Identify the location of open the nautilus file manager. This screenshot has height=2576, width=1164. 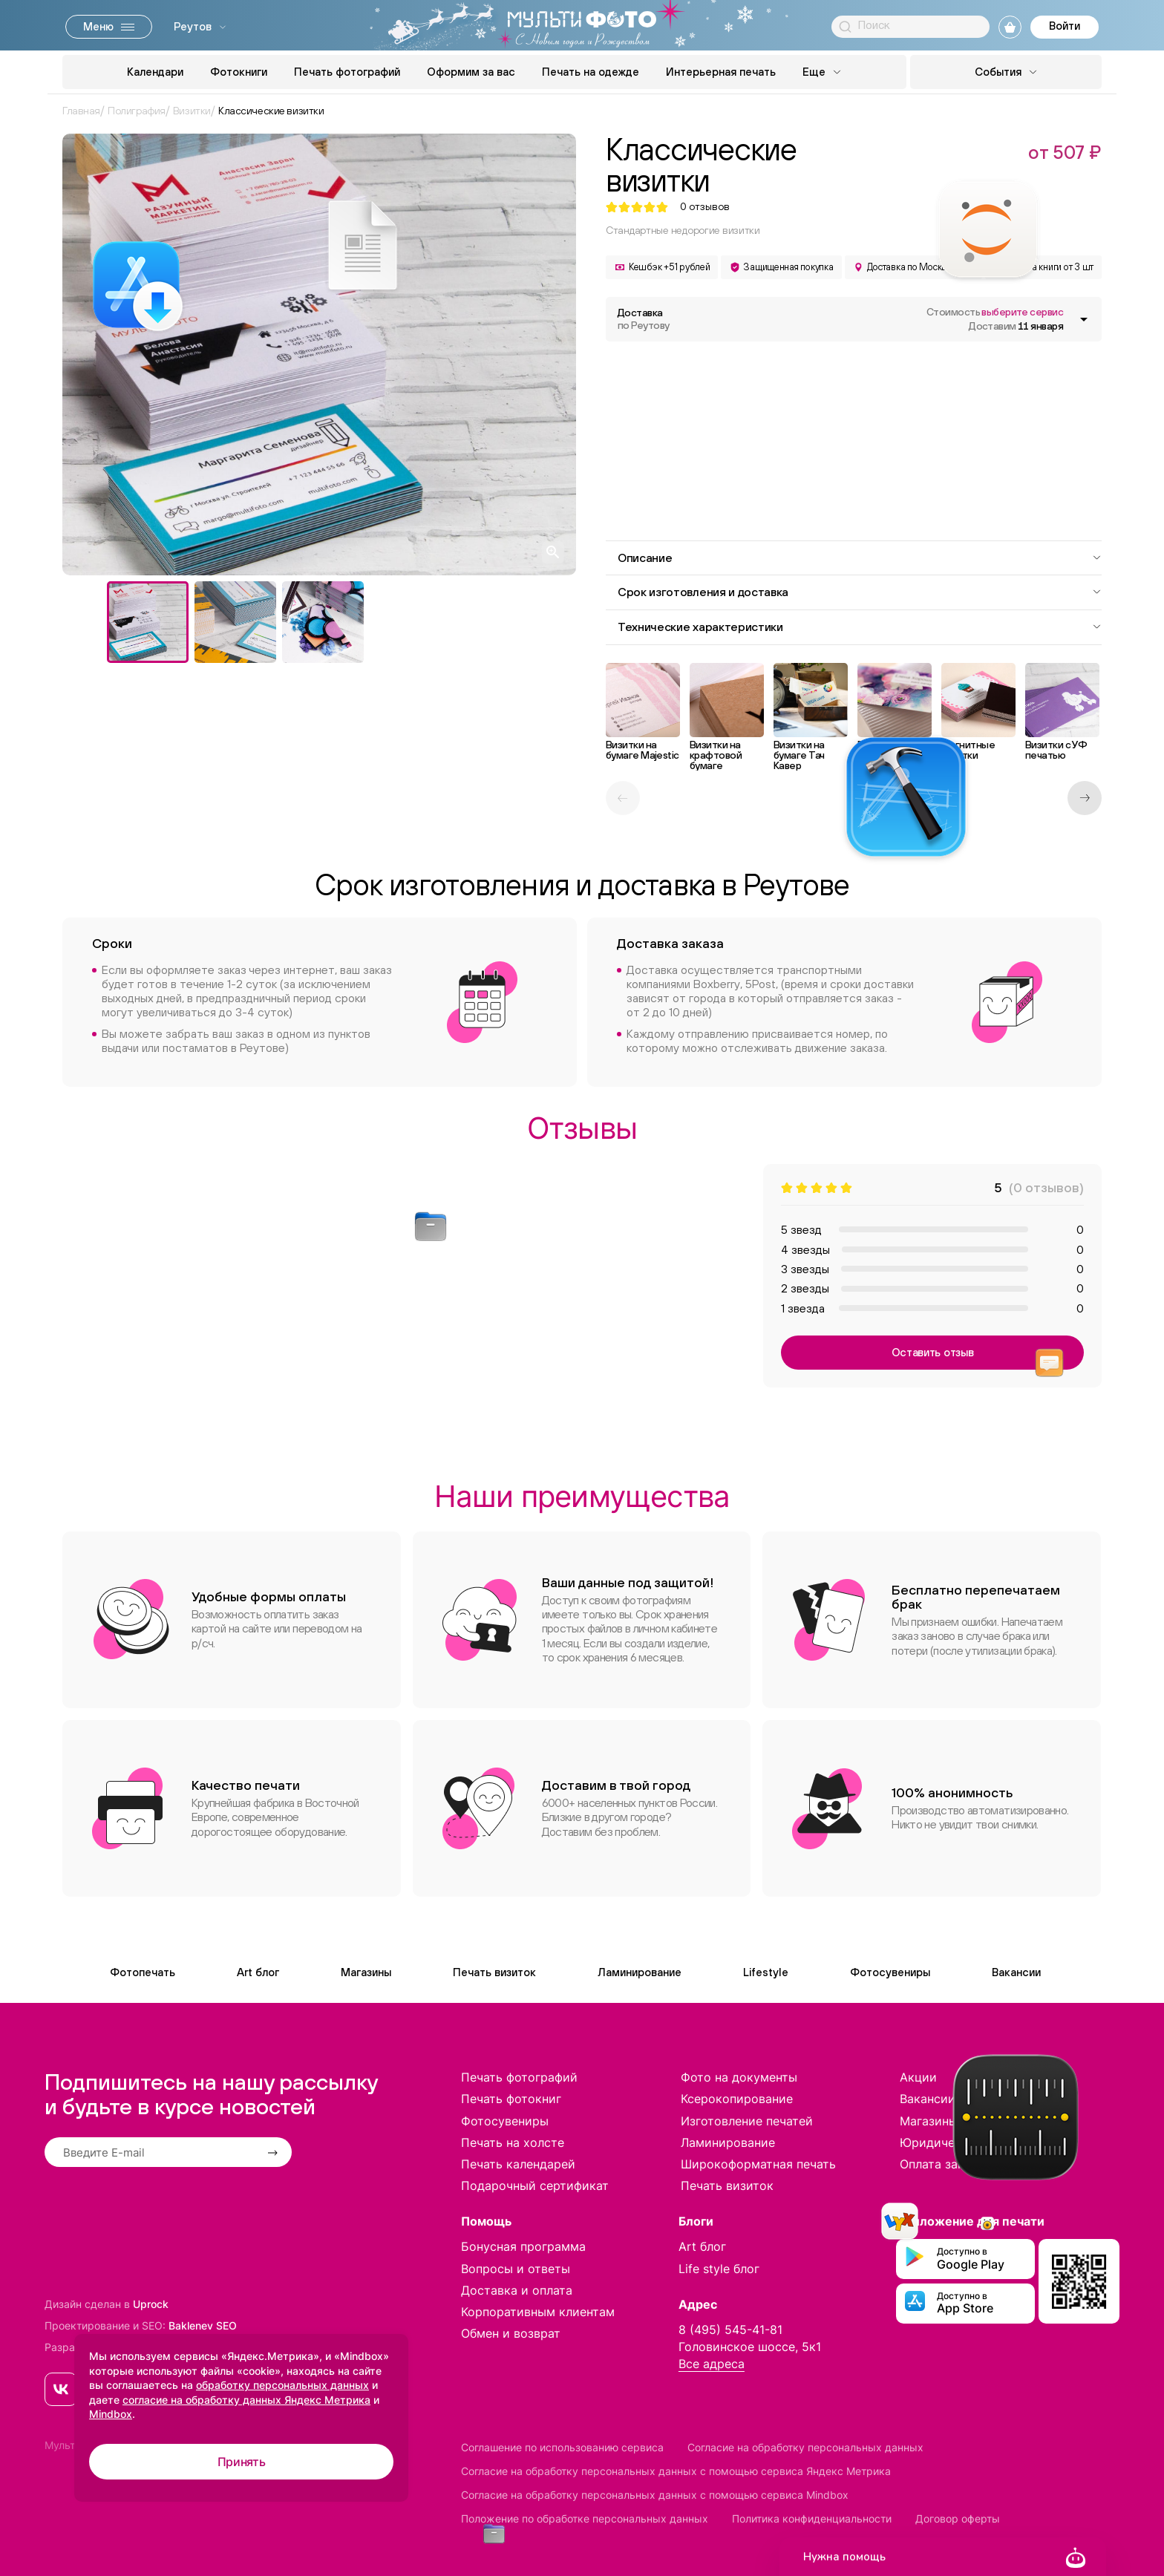
(494, 2533).